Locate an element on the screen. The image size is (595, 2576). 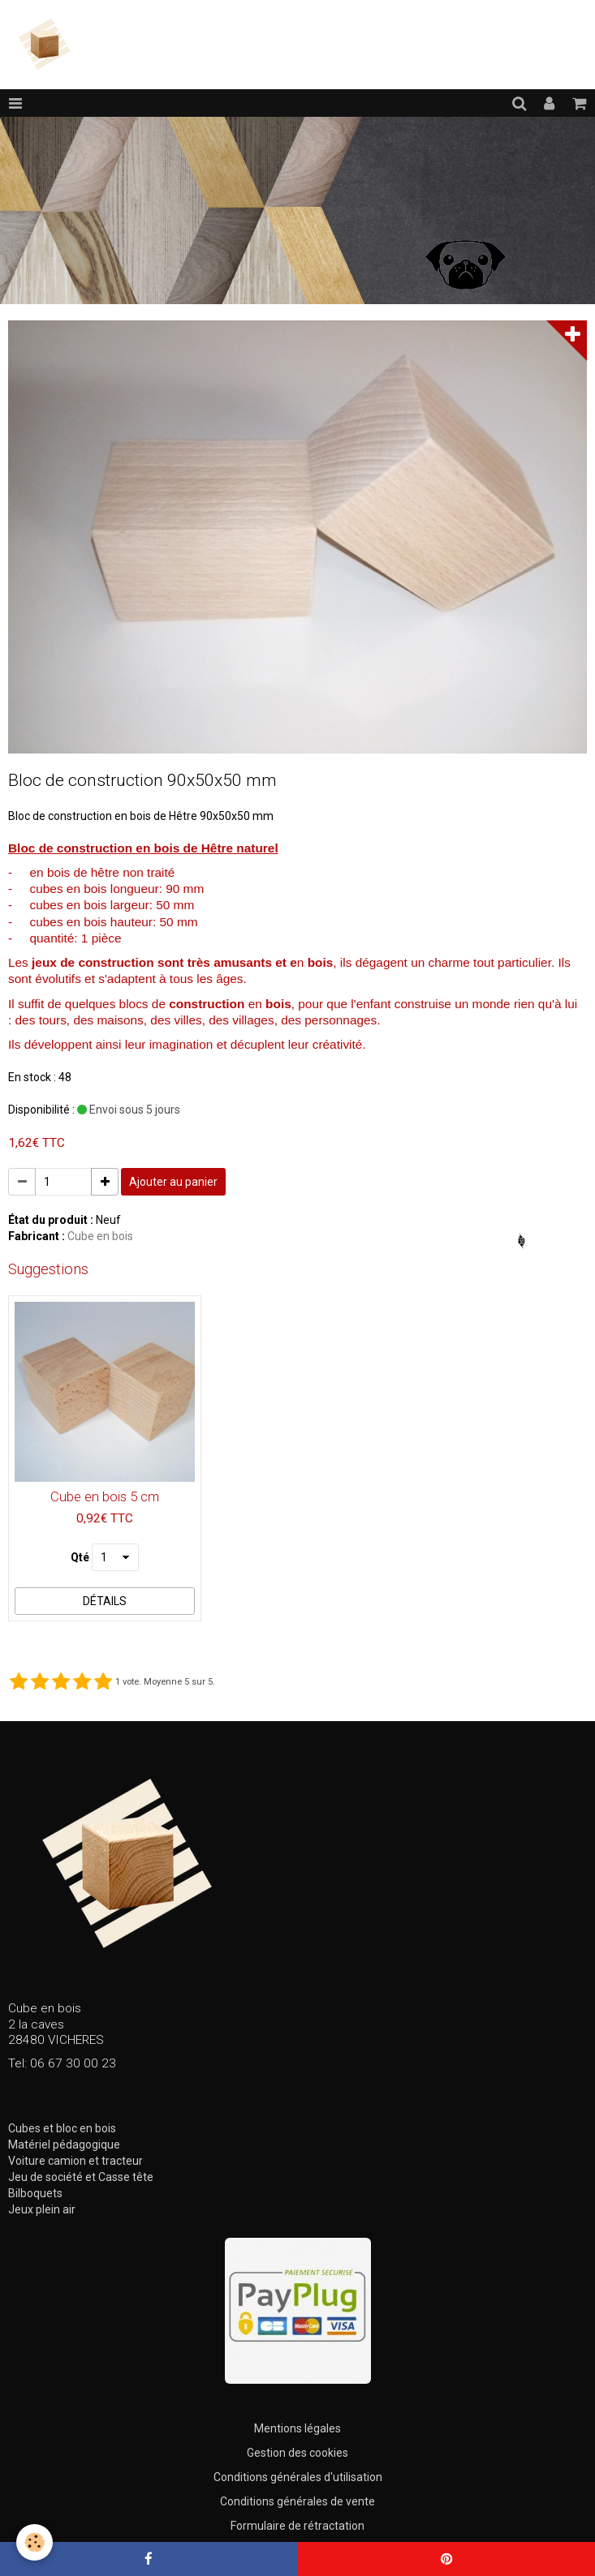
pantheon website hosting platform logo is located at coordinates (522, 1241).